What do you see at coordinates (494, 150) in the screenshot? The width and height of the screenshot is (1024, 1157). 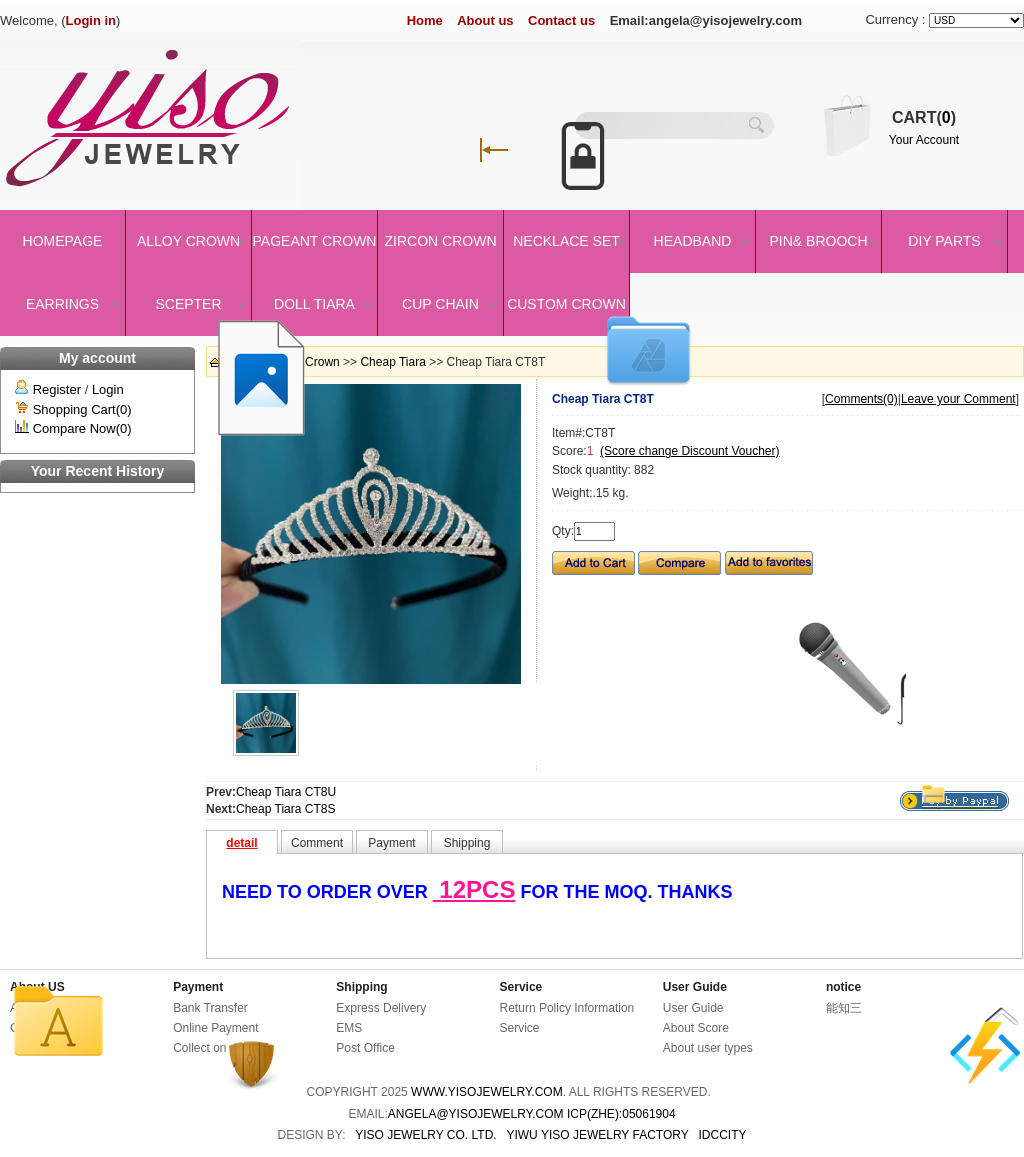 I see `go to the first item in a list or sequence` at bounding box center [494, 150].